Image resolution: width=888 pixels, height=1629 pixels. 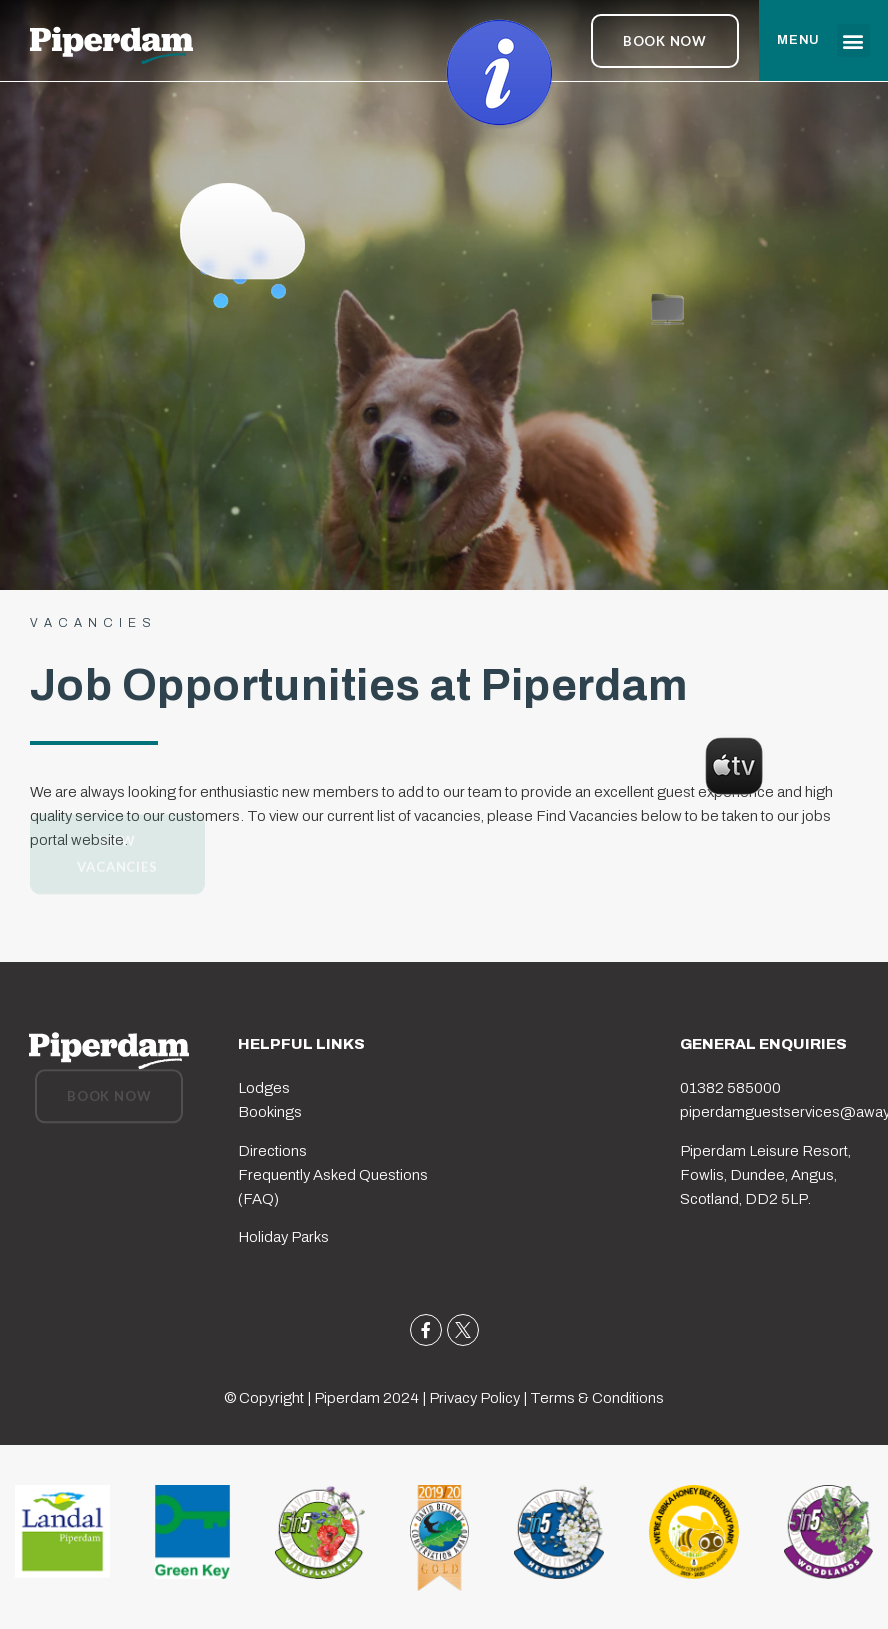 What do you see at coordinates (734, 766) in the screenshot?
I see `open the apple tv app` at bounding box center [734, 766].